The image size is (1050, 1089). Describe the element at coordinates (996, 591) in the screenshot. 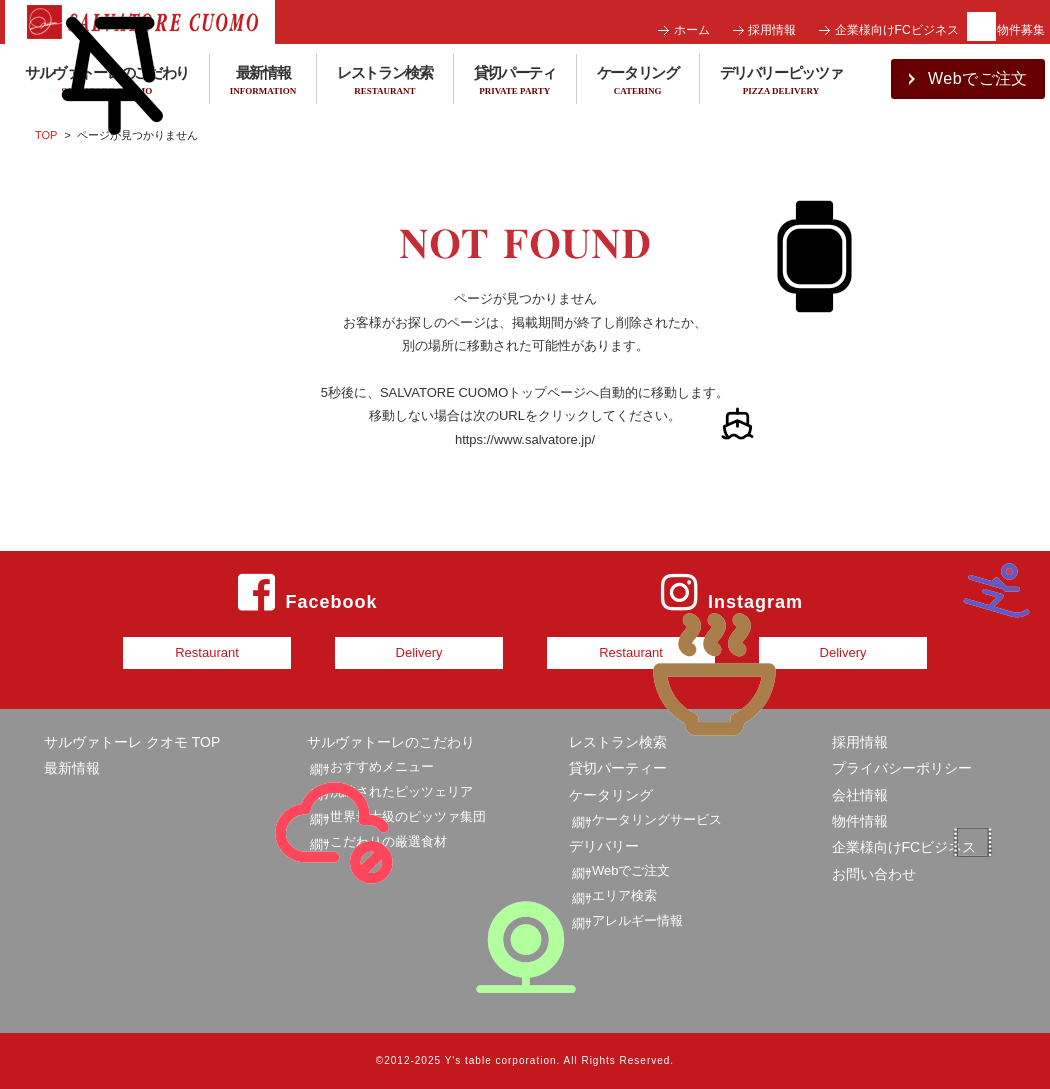

I see `access skiing or winter sports activities` at that location.